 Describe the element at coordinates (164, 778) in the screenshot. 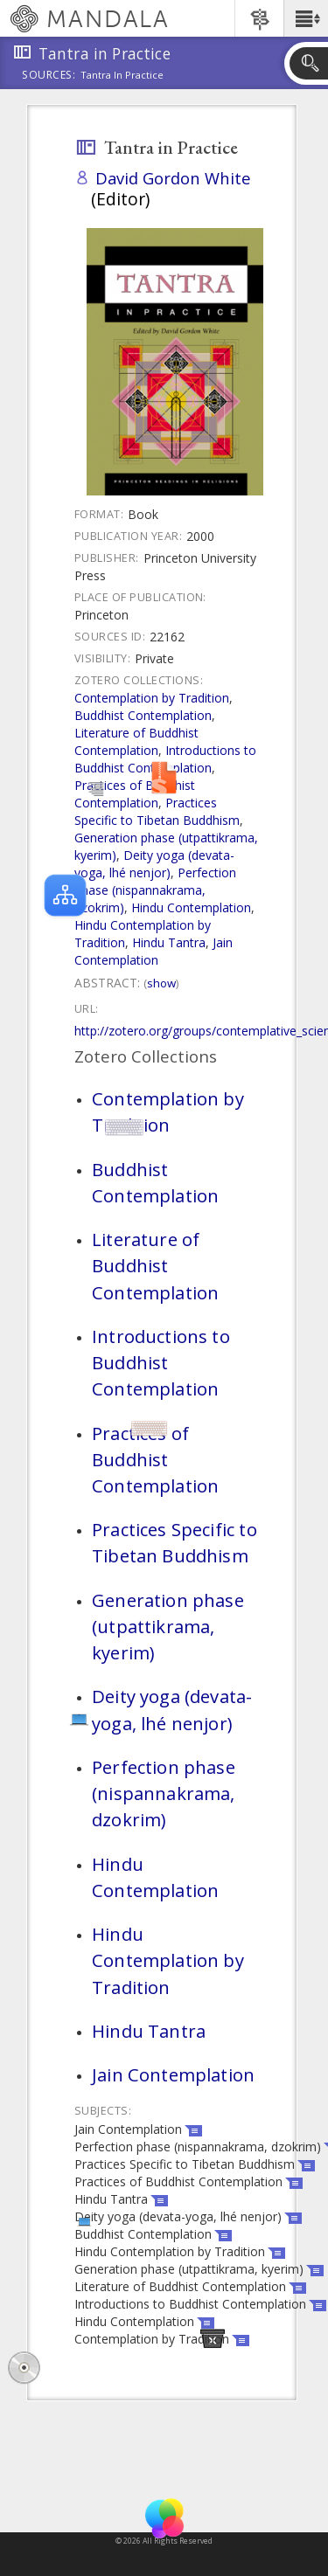

I see `sogou input method skin file` at that location.